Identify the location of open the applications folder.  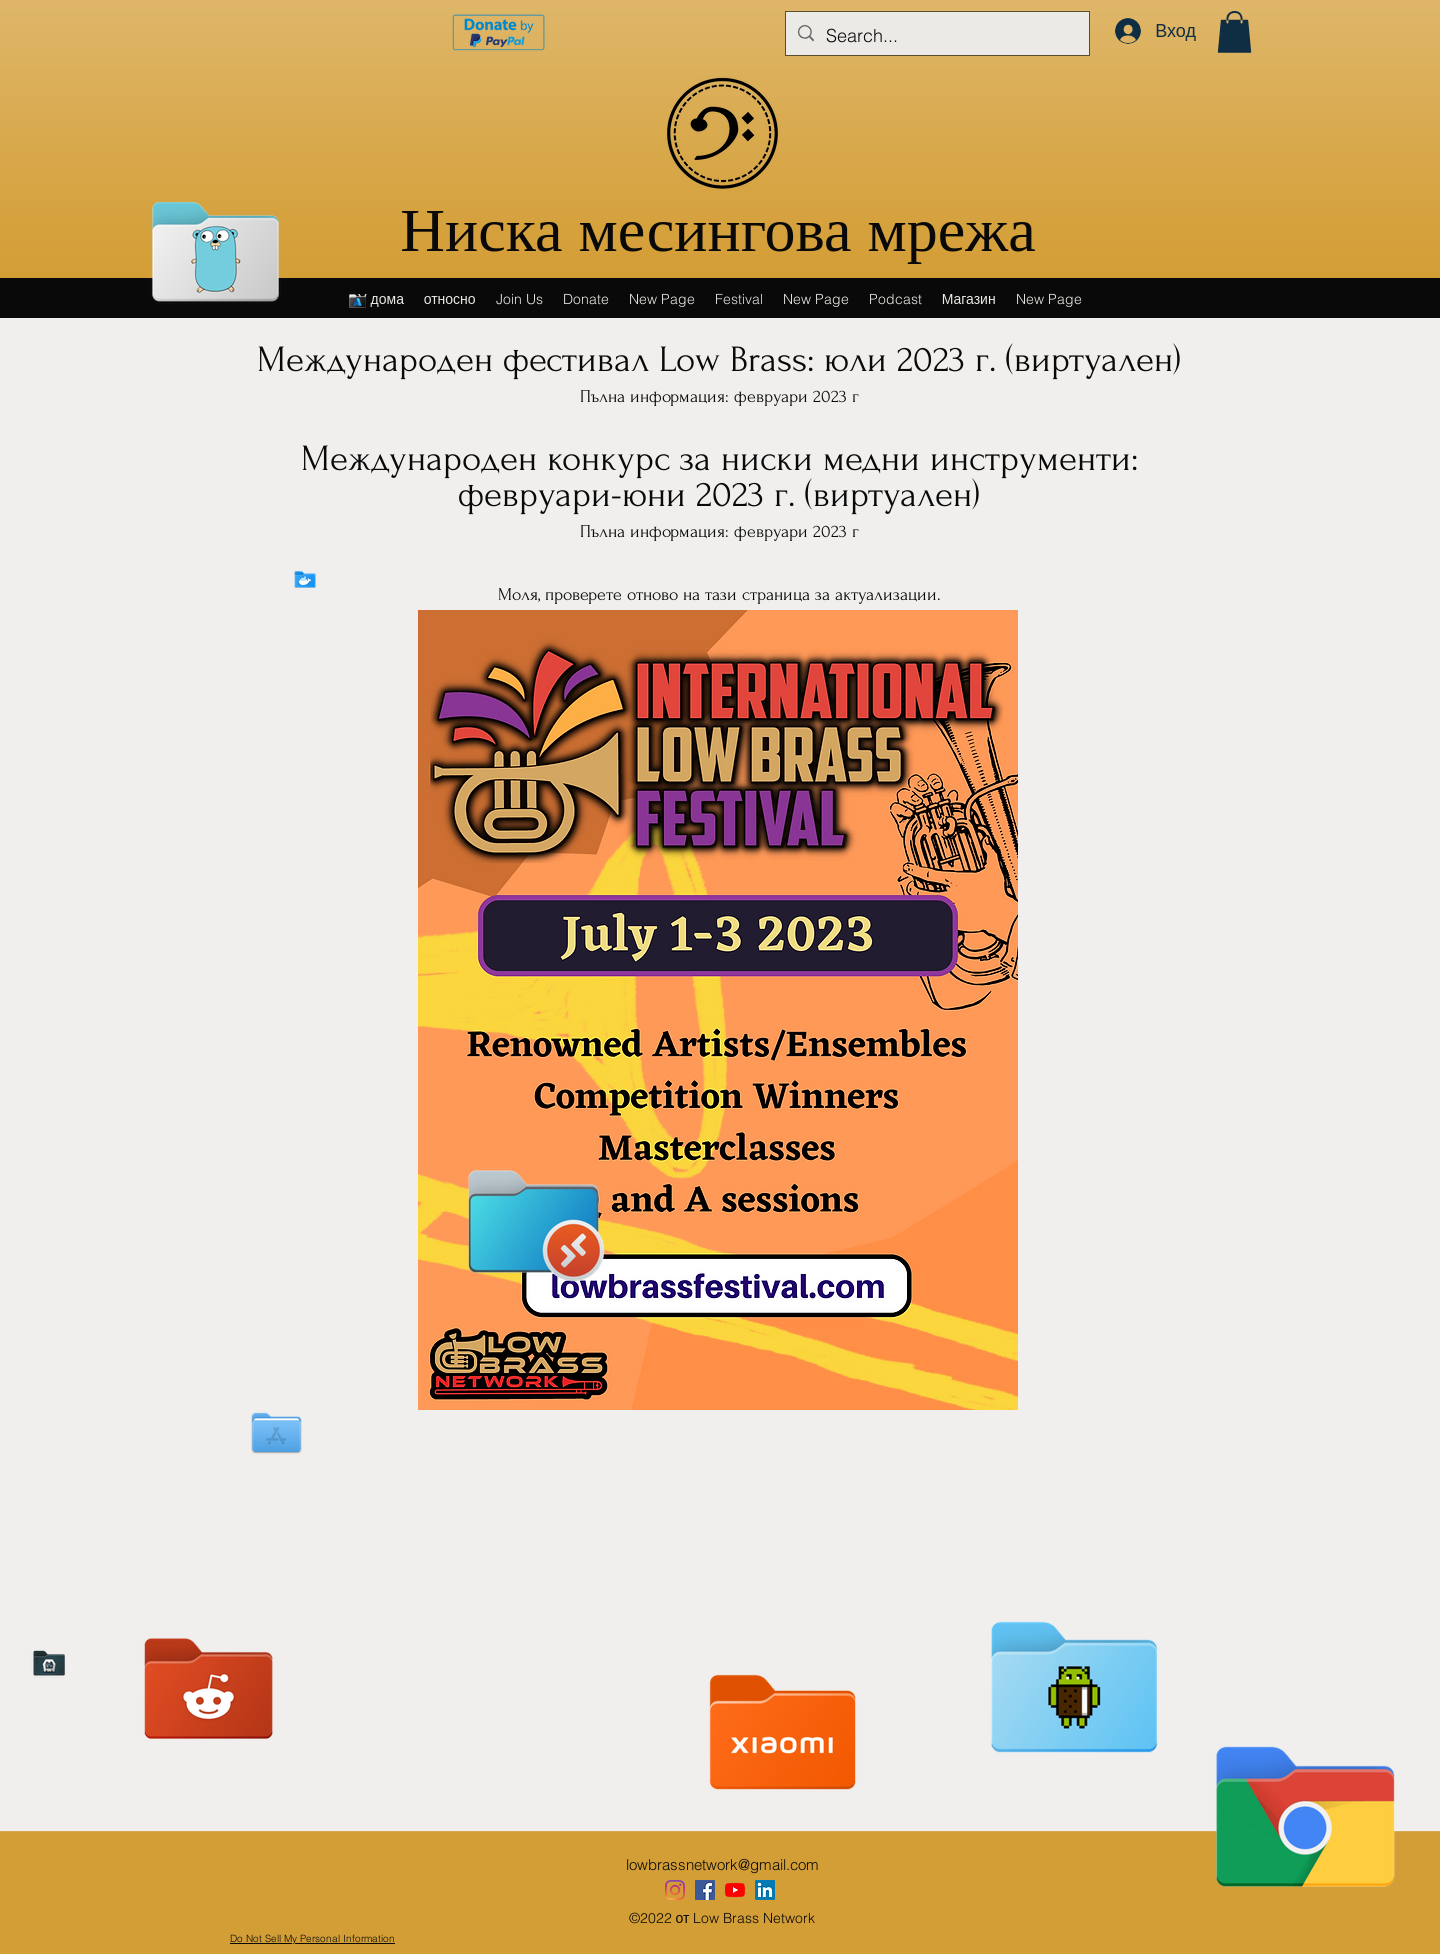
(276, 1432).